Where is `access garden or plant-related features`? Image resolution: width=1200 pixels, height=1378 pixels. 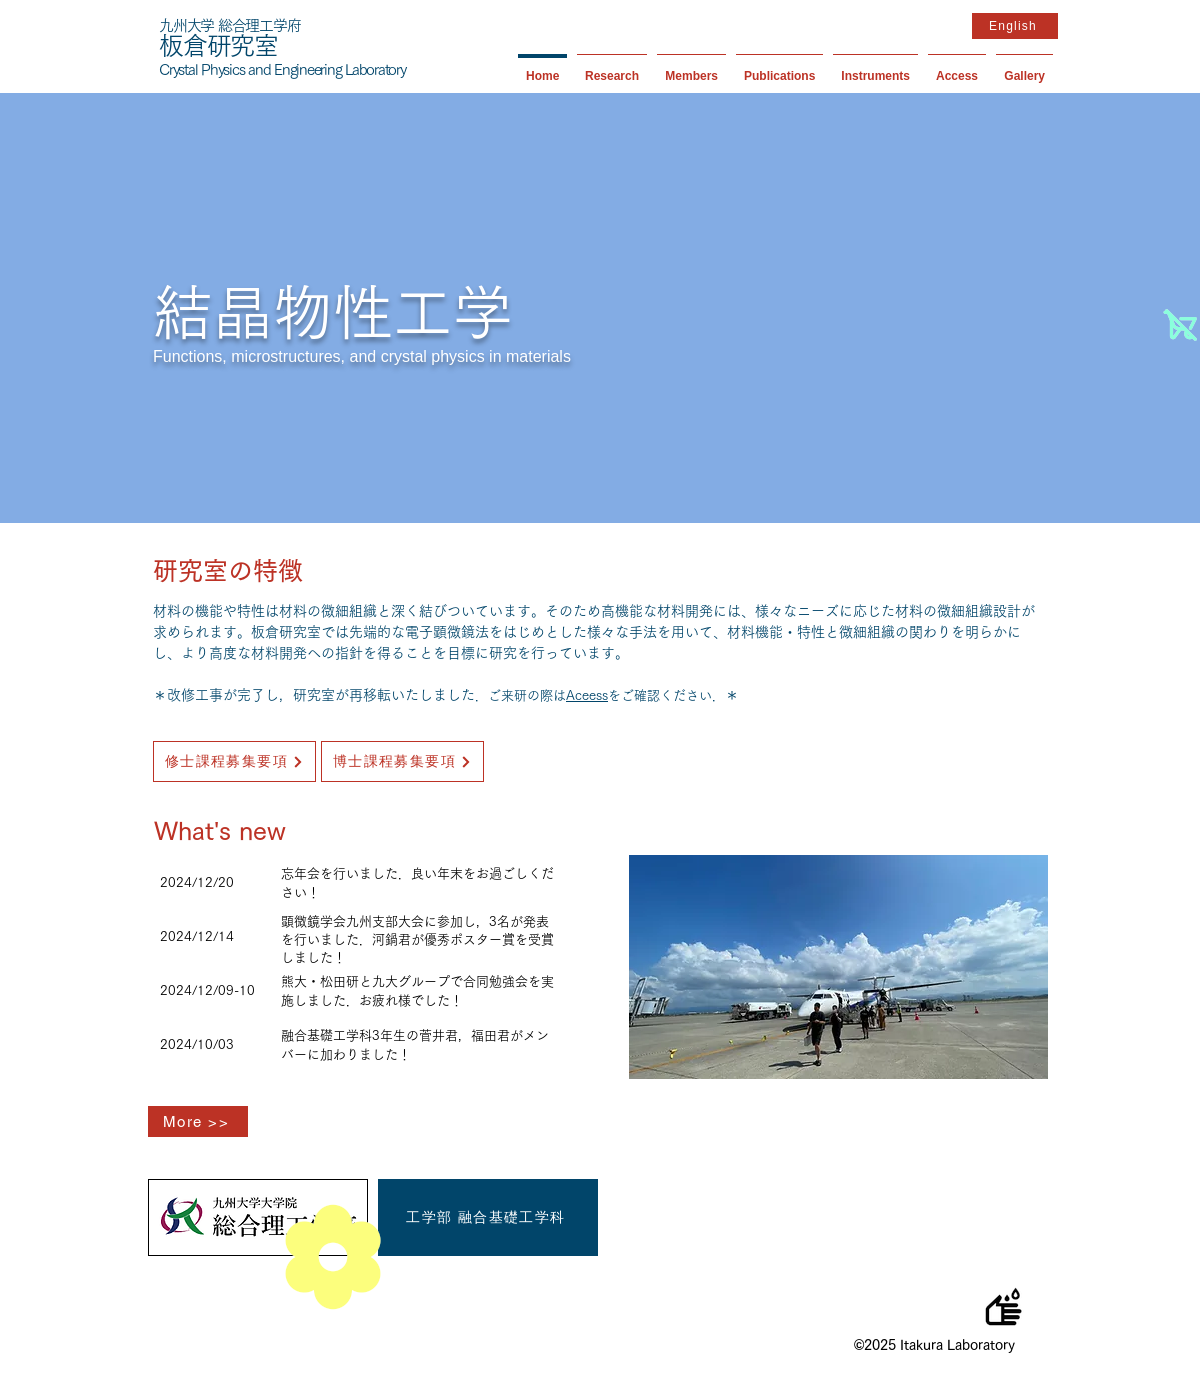
access garden or plant-related features is located at coordinates (333, 1257).